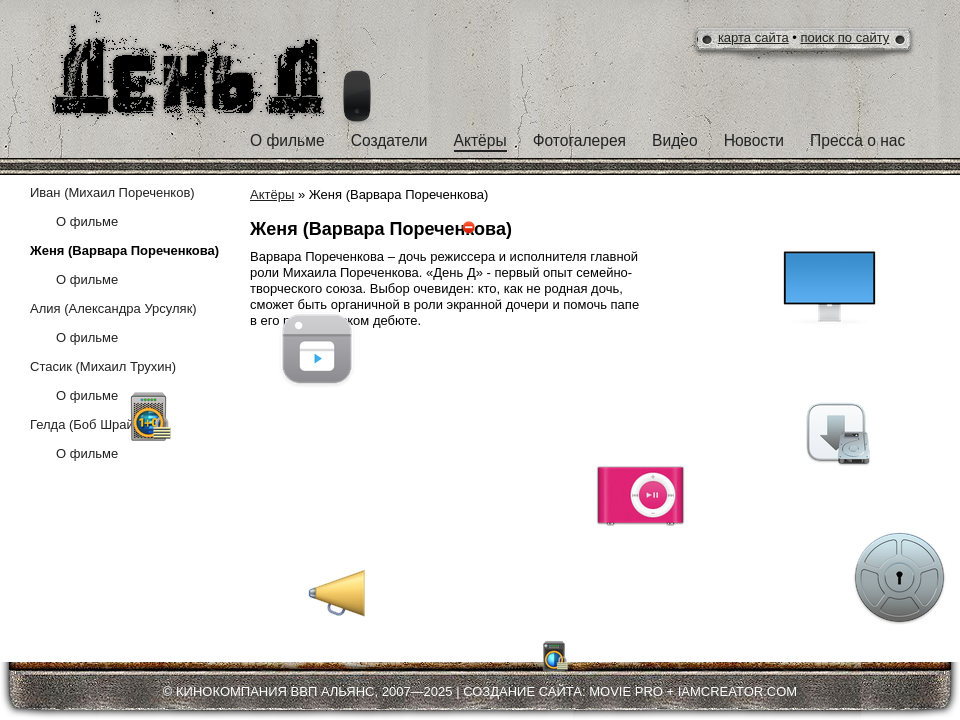 The width and height of the screenshot is (960, 720). I want to click on indicates a private or restricted folder, so click(445, 209).